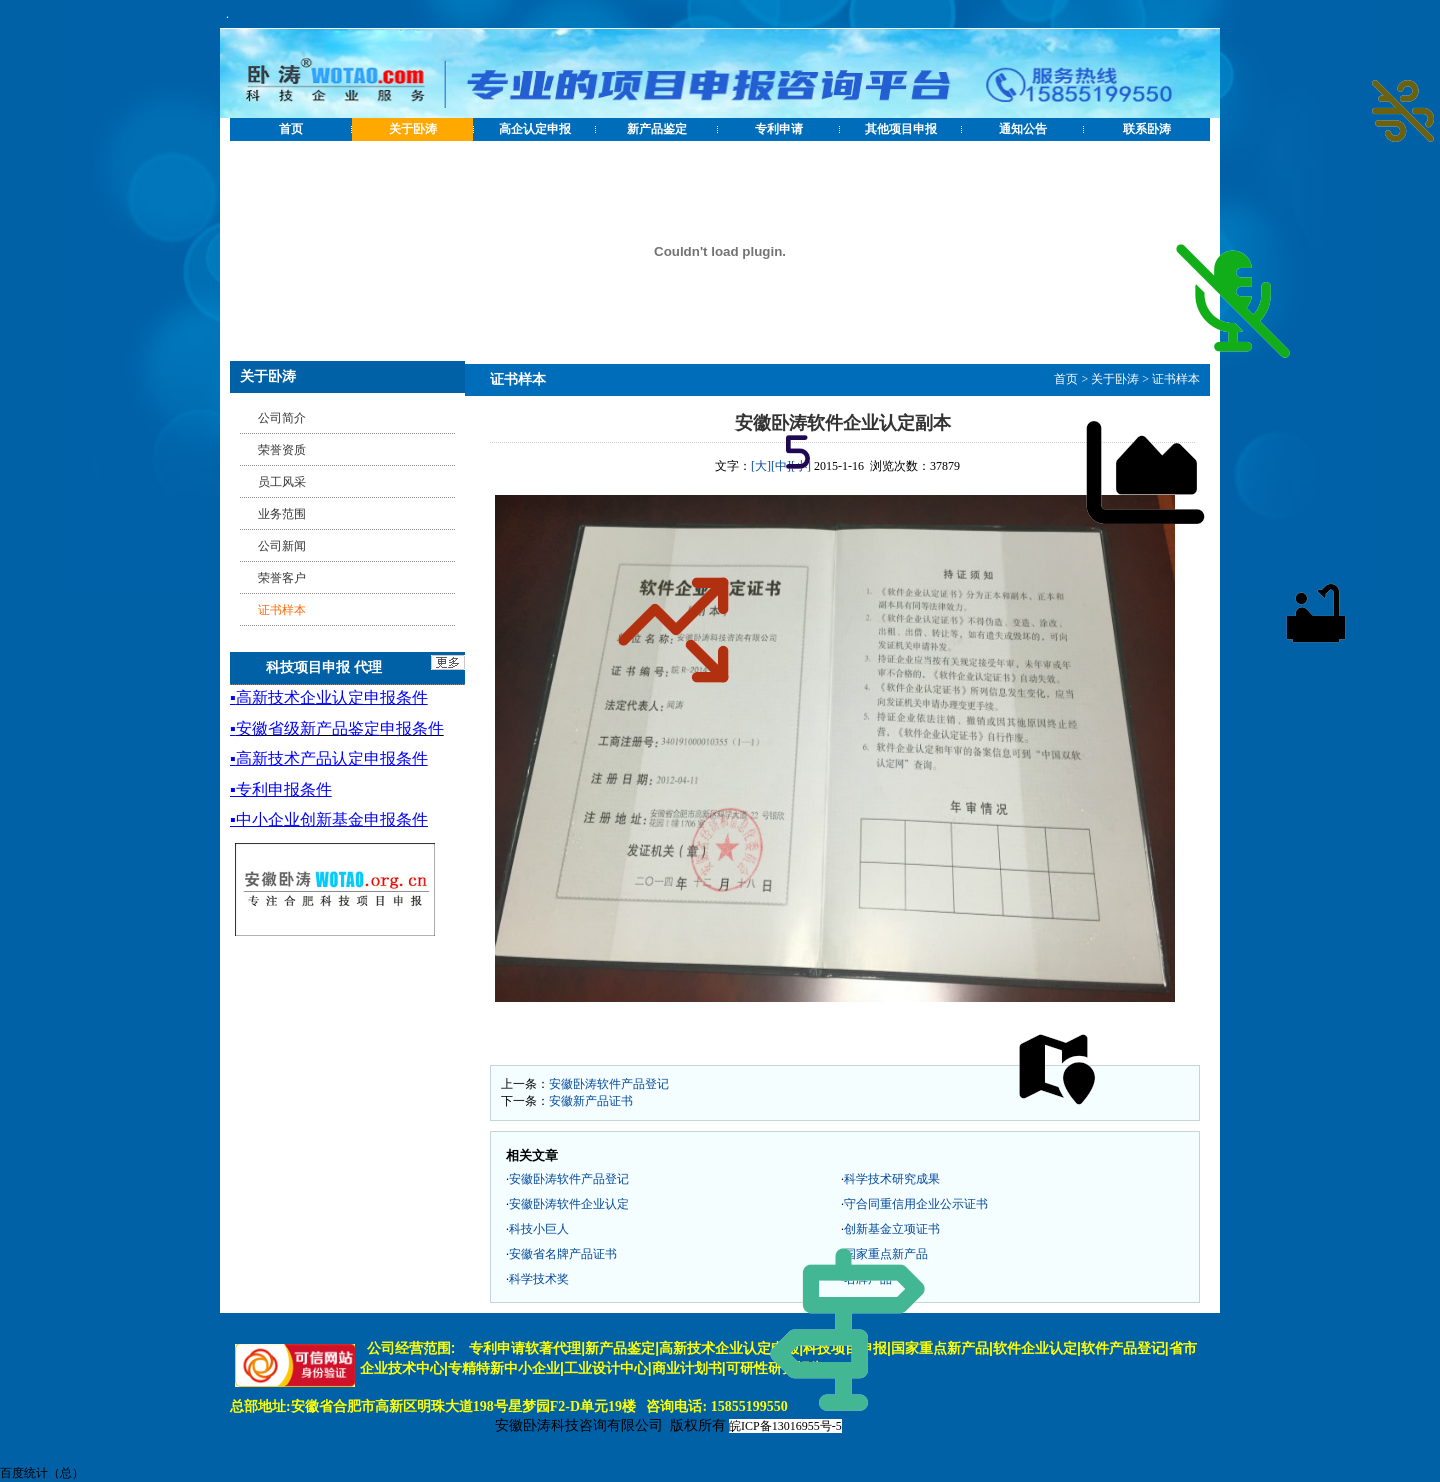  Describe the element at coordinates (843, 1329) in the screenshot. I see `get directions to a destination` at that location.